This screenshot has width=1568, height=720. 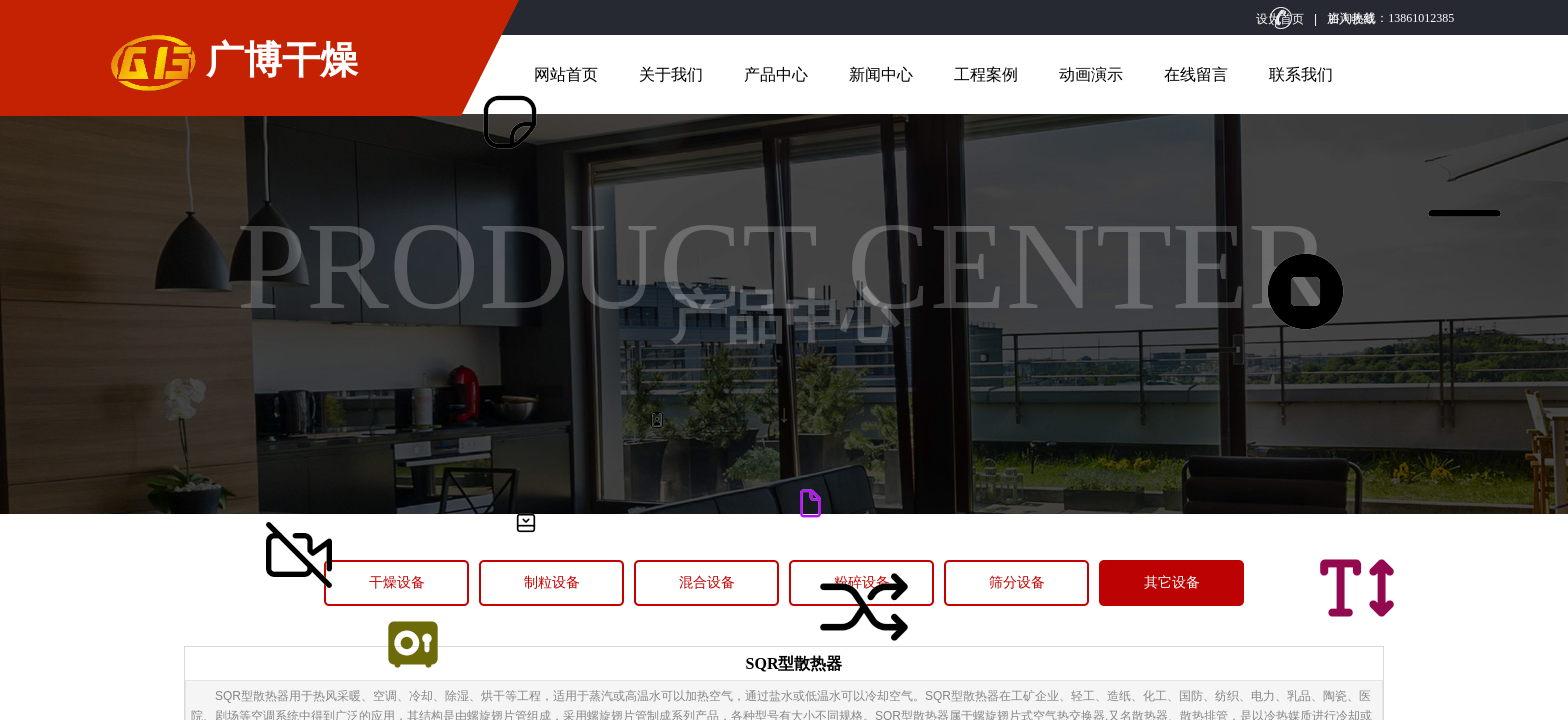 What do you see at coordinates (810, 503) in the screenshot?
I see `view or open a file` at bounding box center [810, 503].